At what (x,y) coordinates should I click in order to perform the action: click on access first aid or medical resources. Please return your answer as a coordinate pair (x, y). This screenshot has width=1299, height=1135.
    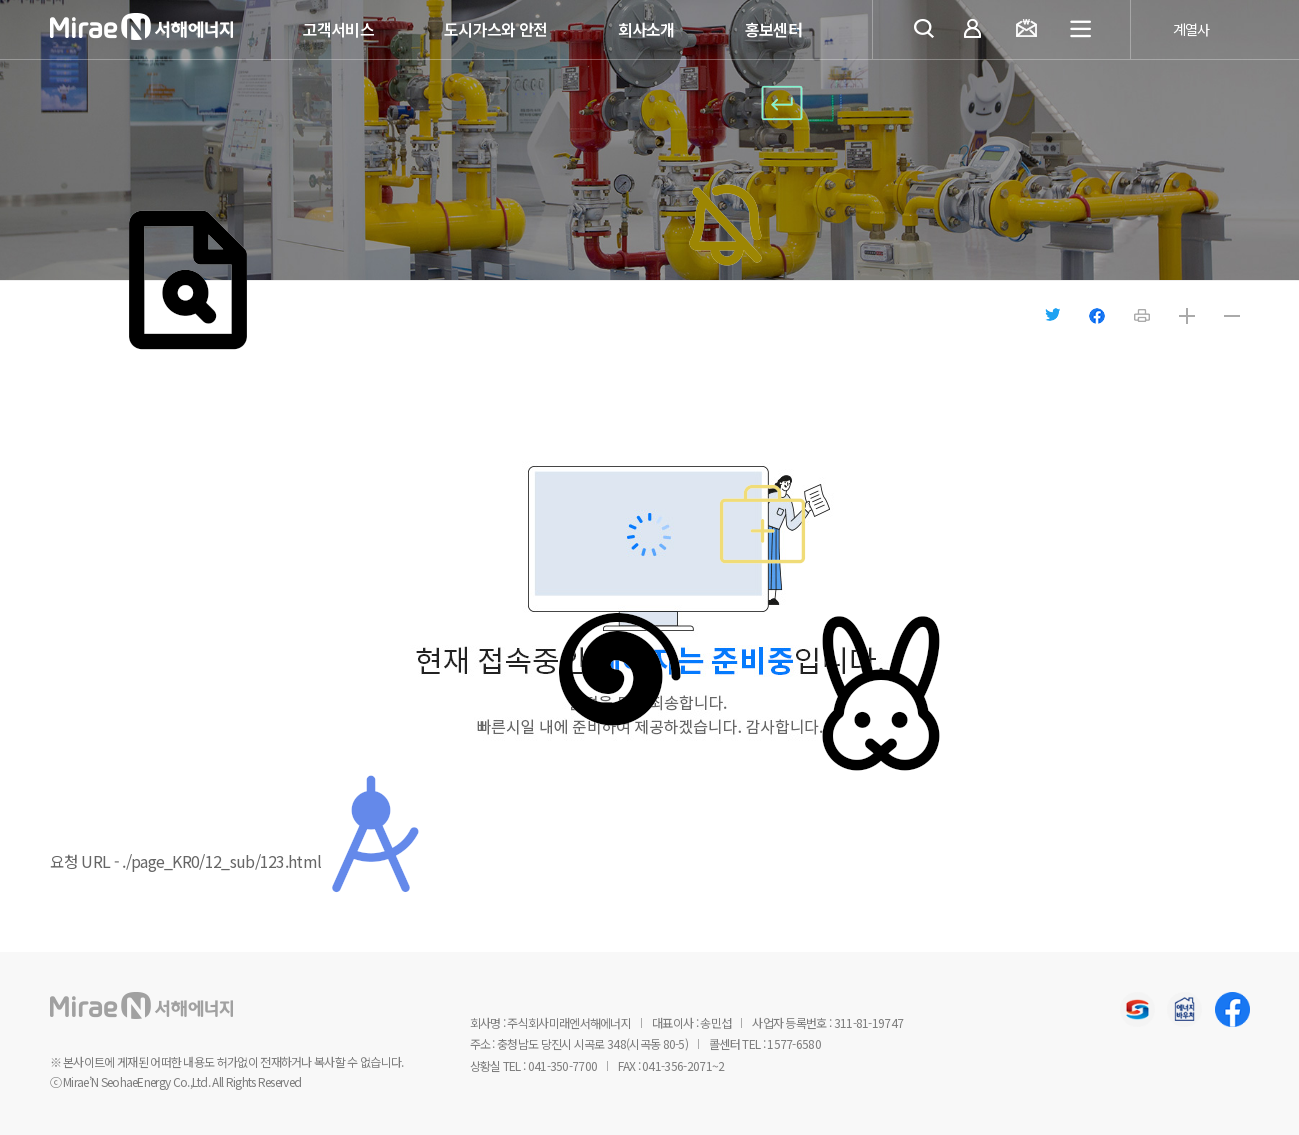
    Looking at the image, I should click on (762, 527).